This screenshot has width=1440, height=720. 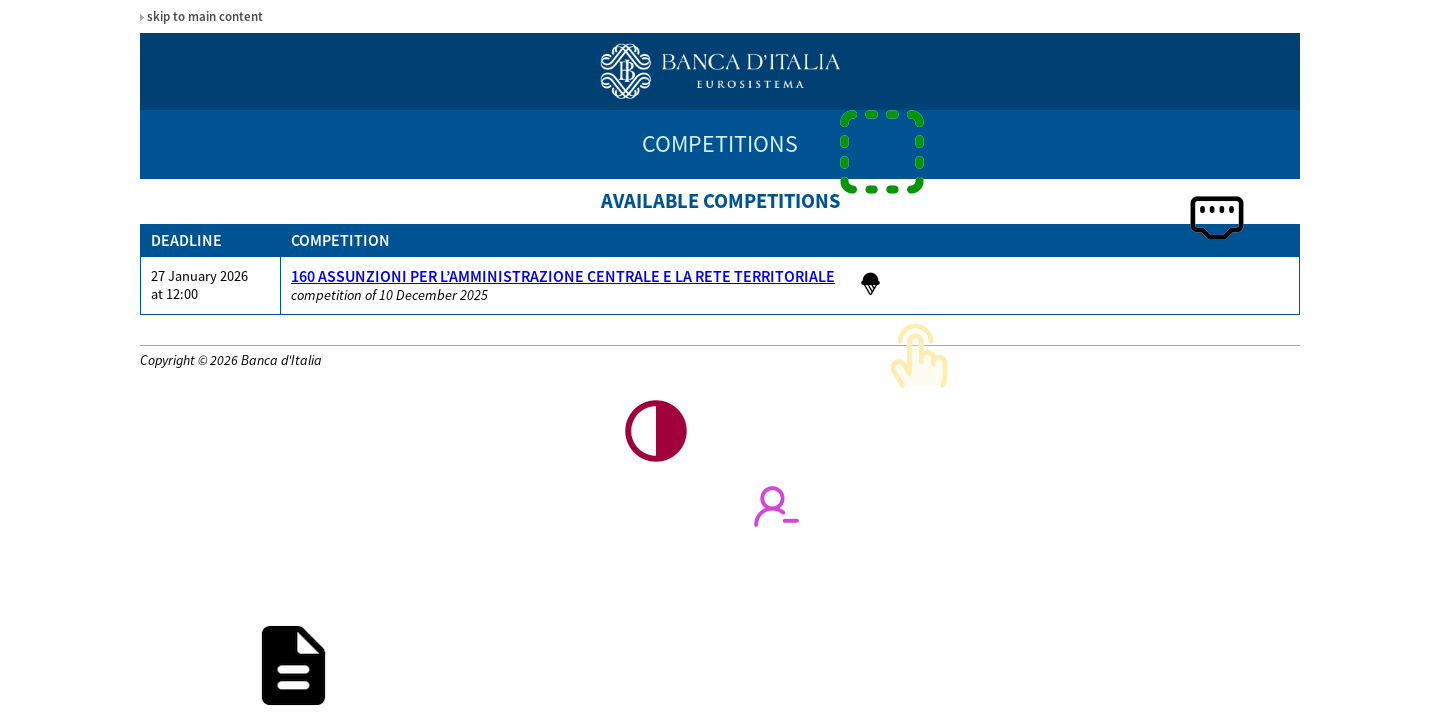 What do you see at coordinates (919, 357) in the screenshot?
I see `tap to interact with this element` at bounding box center [919, 357].